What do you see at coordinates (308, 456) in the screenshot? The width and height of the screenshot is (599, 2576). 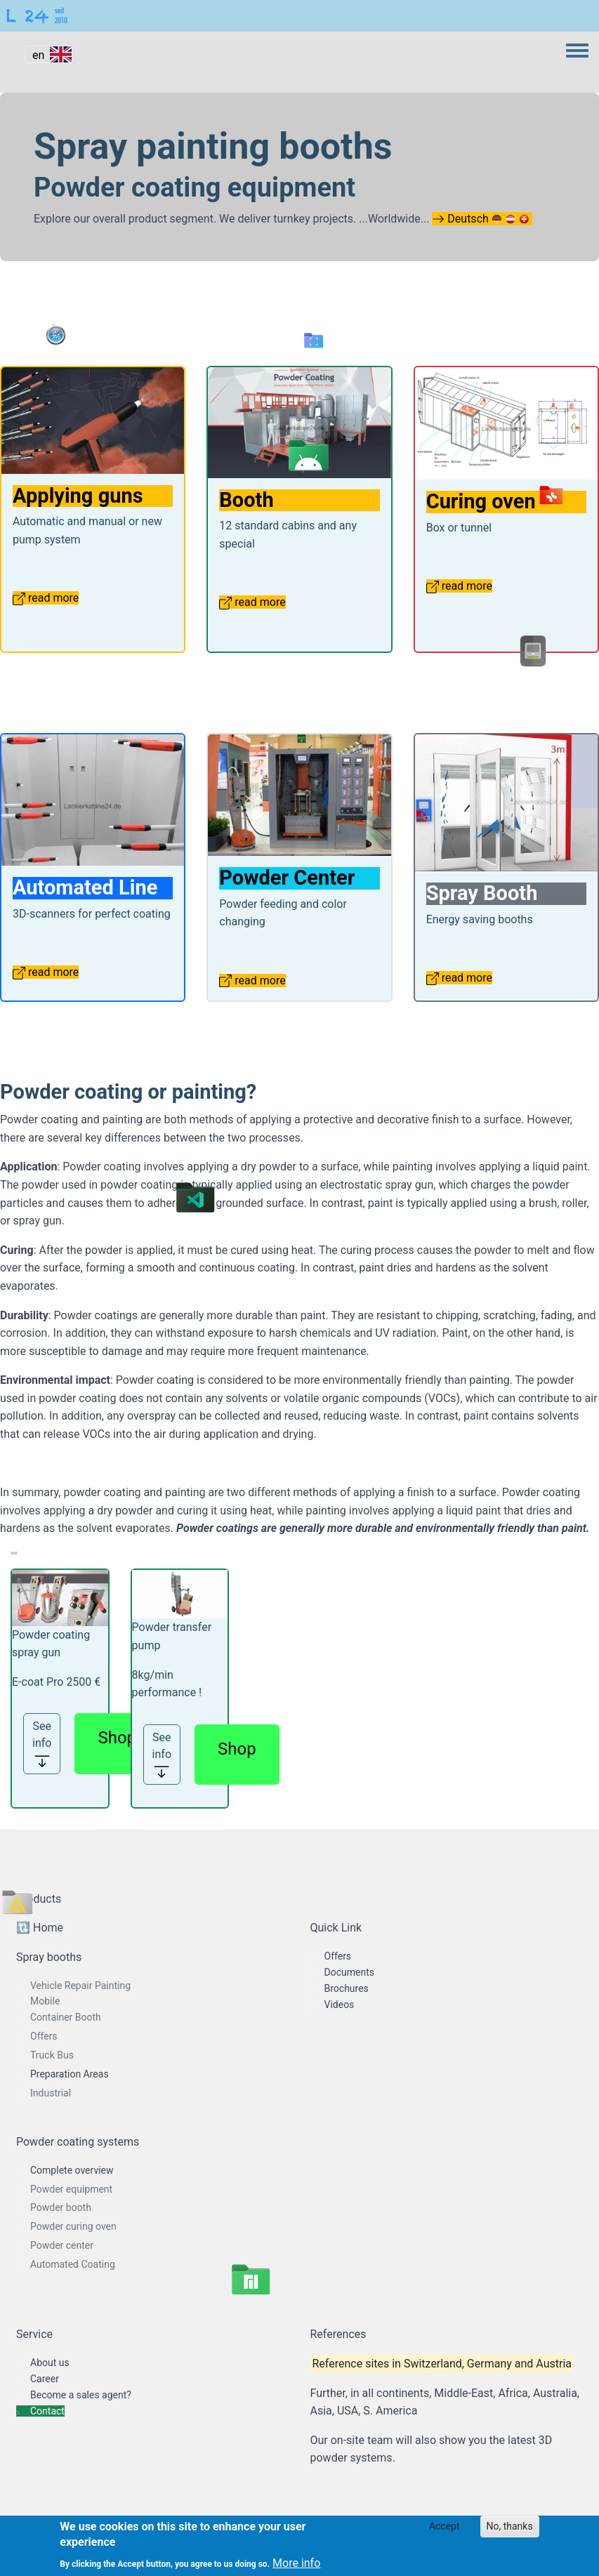 I see `open android-related files folder` at bounding box center [308, 456].